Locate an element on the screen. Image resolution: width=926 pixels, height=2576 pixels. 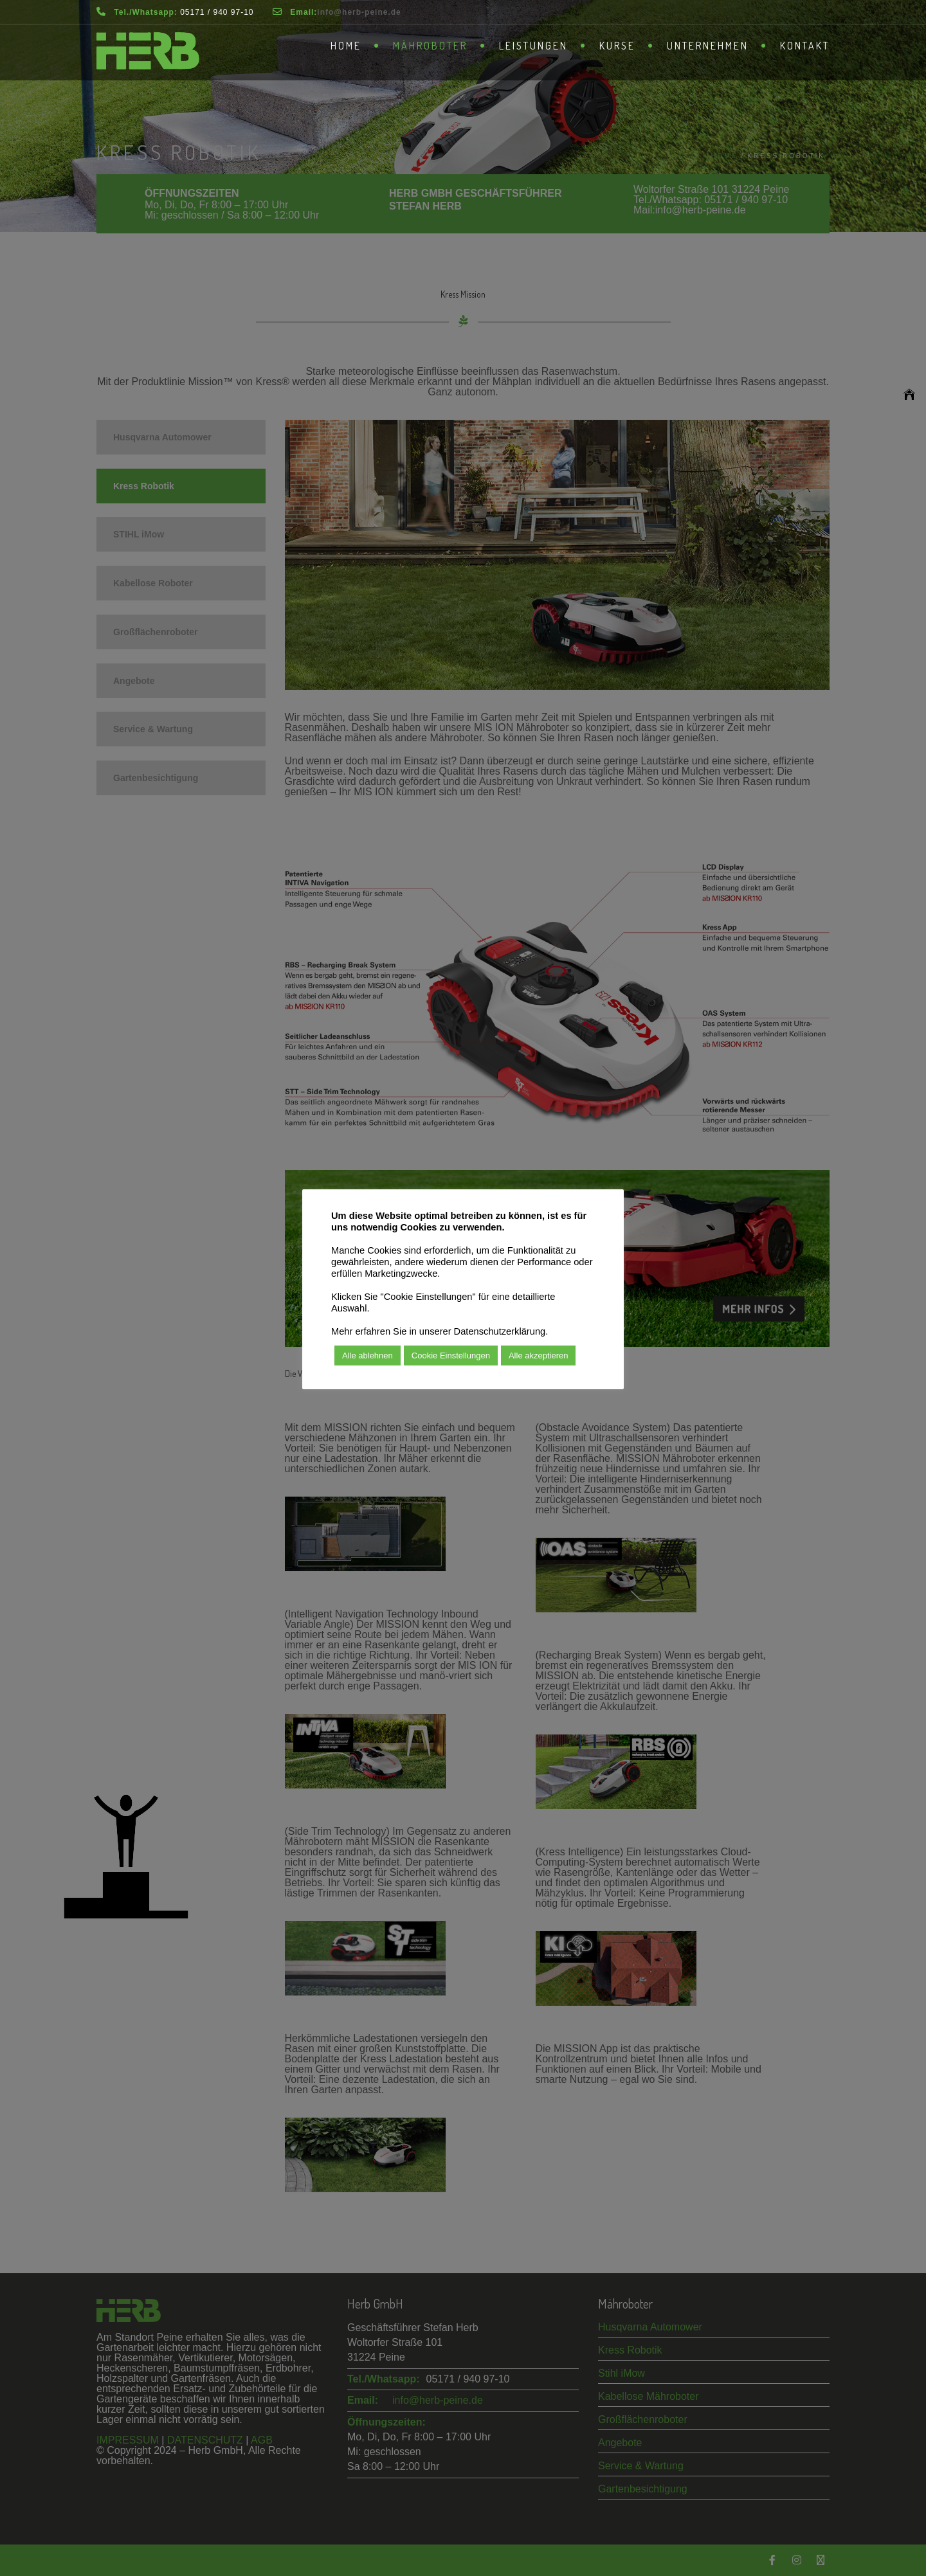
view competition rankings or leaderboard is located at coordinates (126, 1857).